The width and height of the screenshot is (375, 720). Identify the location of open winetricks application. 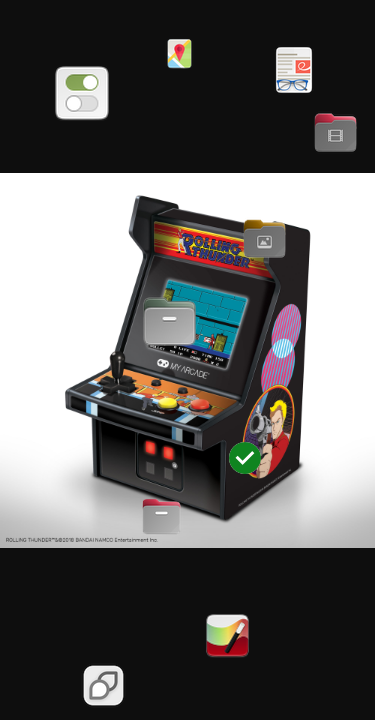
(227, 635).